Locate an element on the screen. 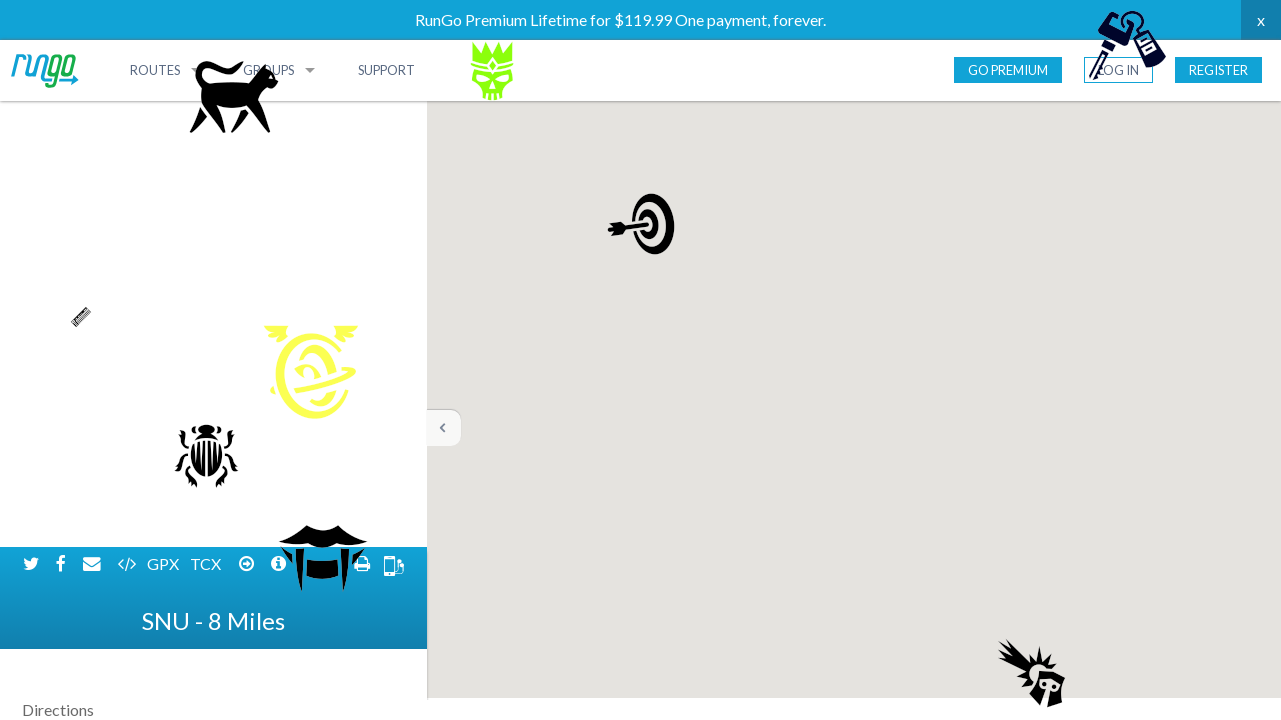 This screenshot has height=720, width=1281. indicates a cat or pet-related category is located at coordinates (234, 97).